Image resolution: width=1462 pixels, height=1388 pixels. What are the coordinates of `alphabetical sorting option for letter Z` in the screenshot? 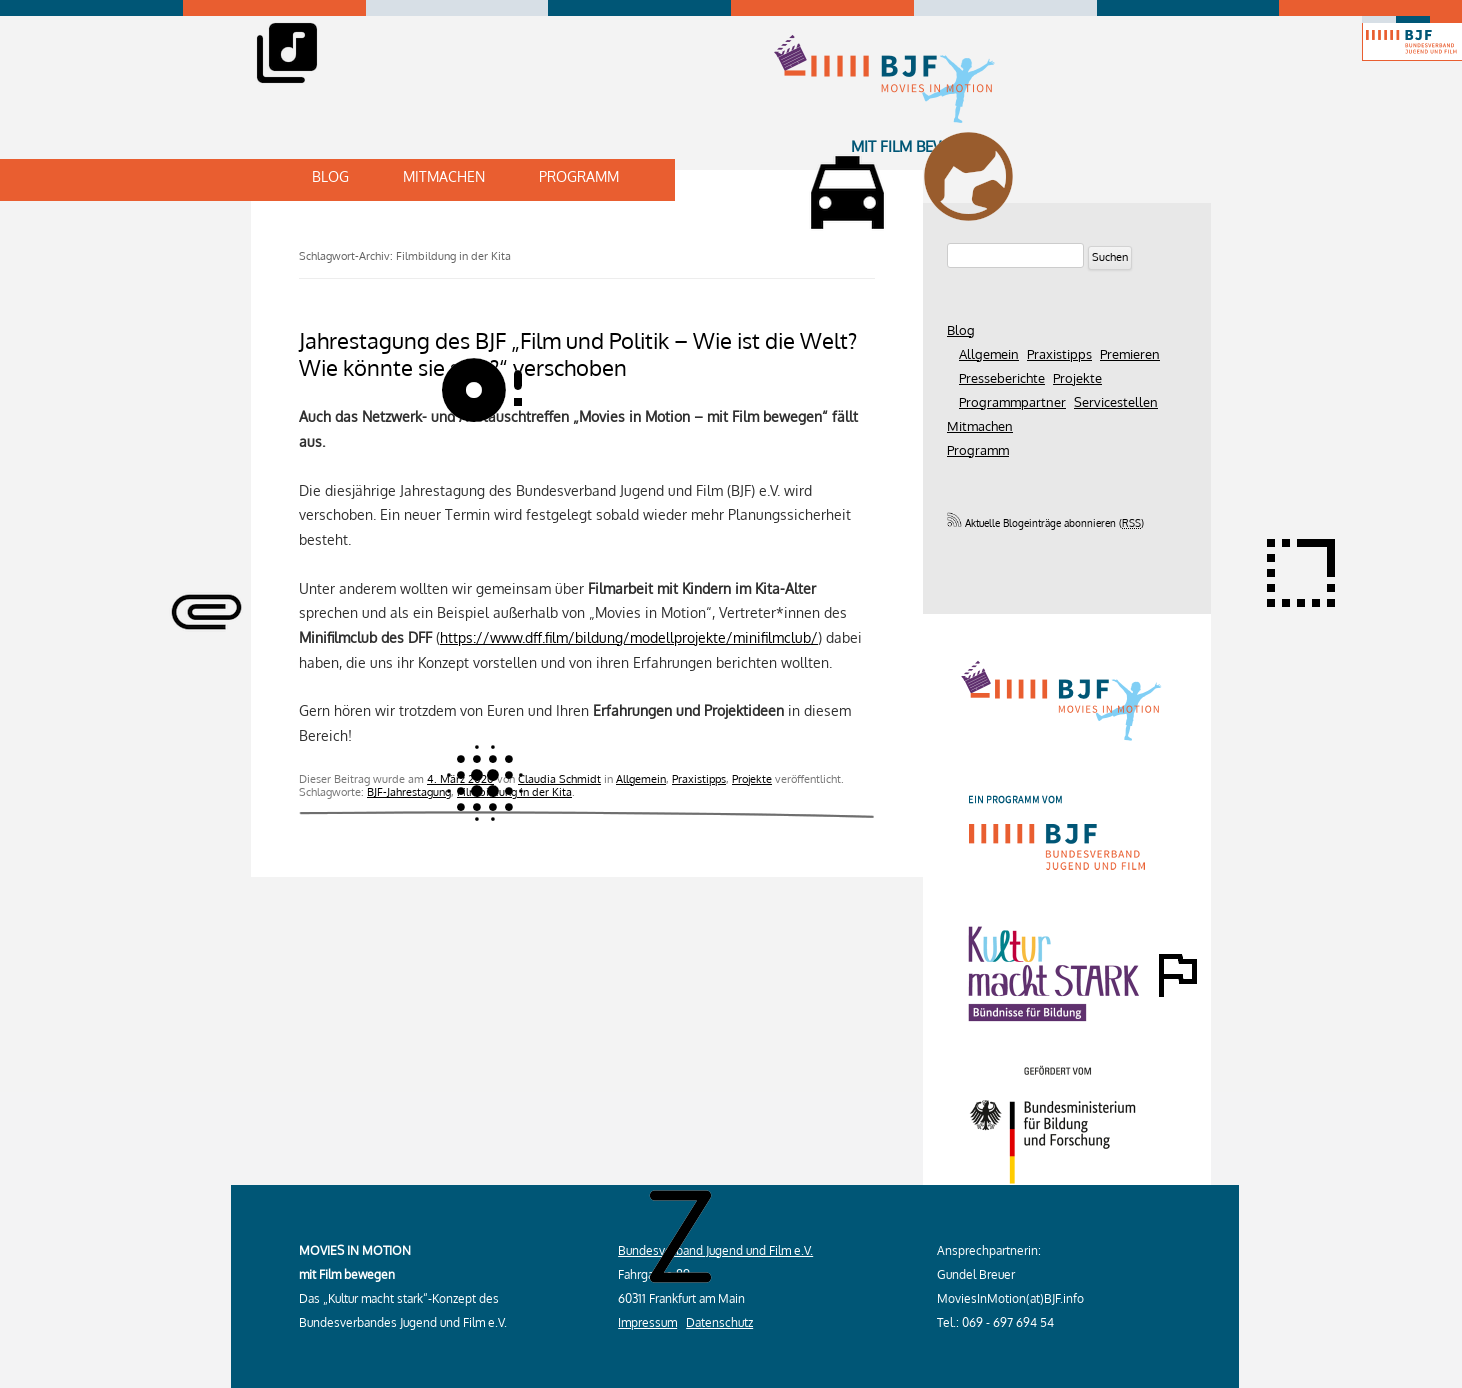 It's located at (680, 1236).